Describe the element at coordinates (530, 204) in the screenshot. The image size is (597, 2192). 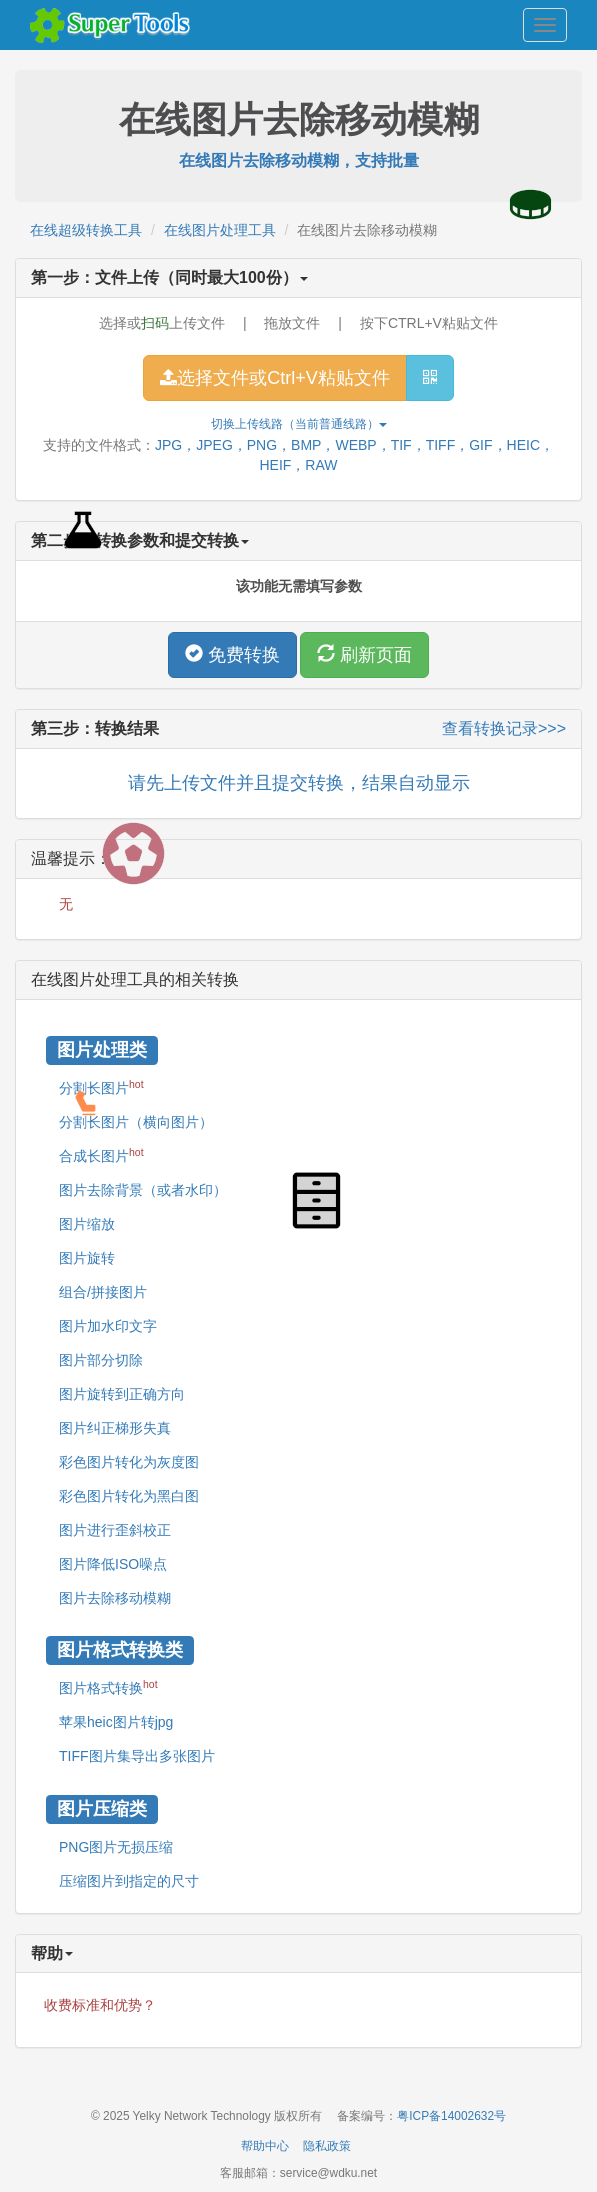
I see `view your coin balance or currency` at that location.